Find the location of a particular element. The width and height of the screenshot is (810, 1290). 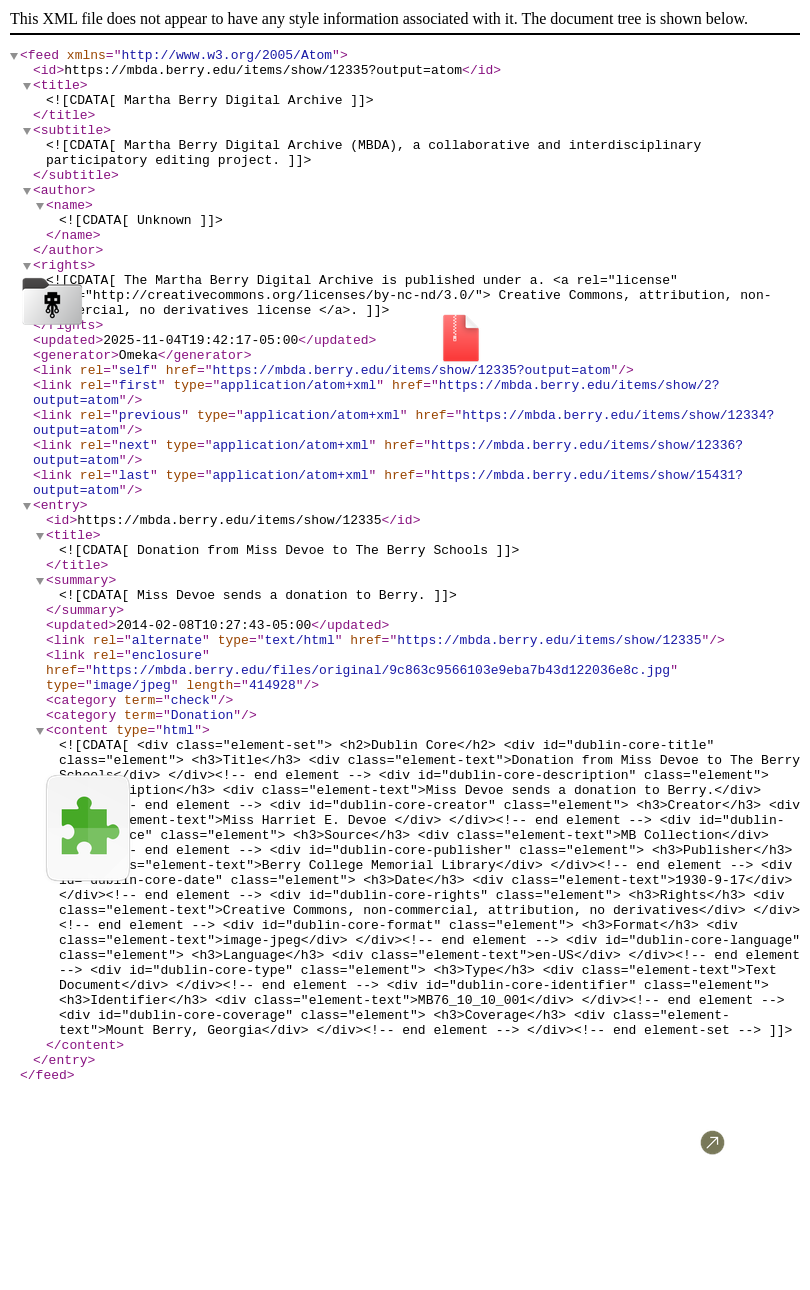

folder containing USB security testing tools is located at coordinates (52, 303).